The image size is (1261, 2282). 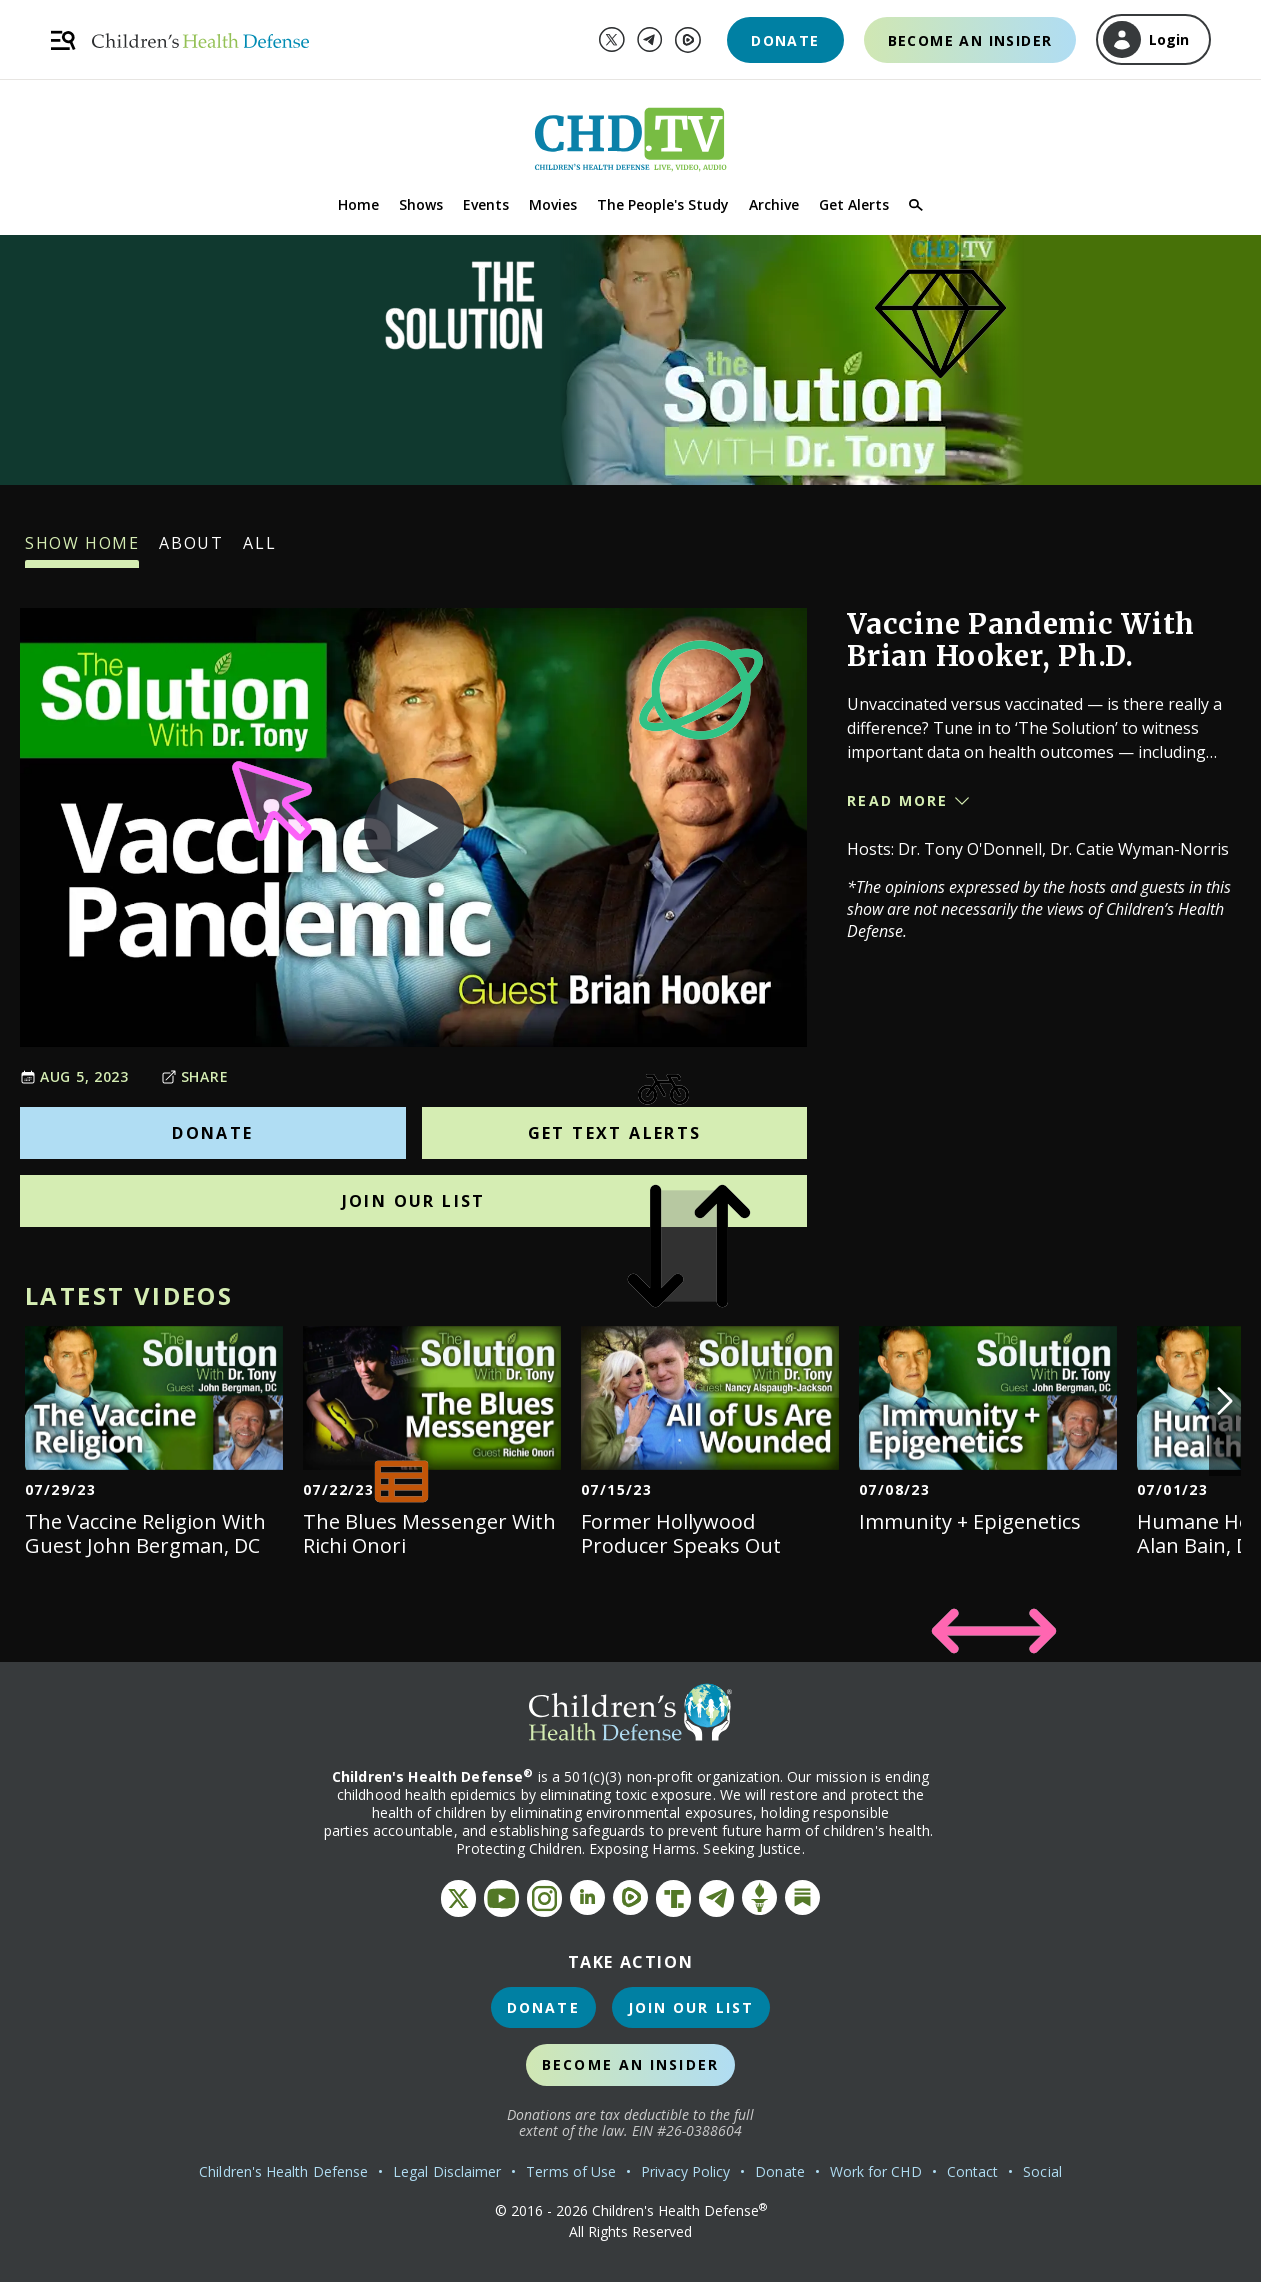 What do you see at coordinates (689, 1246) in the screenshot?
I see `sort items in ascending or descending order` at bounding box center [689, 1246].